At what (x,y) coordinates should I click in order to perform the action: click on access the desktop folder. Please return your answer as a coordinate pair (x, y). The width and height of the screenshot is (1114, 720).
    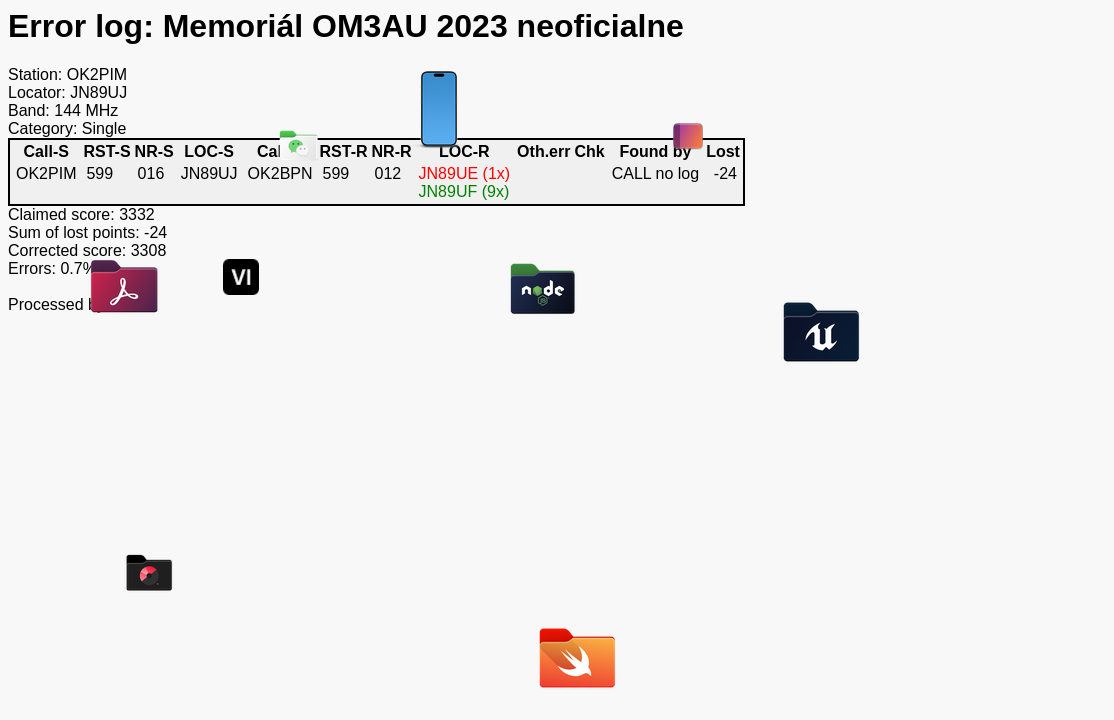
    Looking at the image, I should click on (688, 135).